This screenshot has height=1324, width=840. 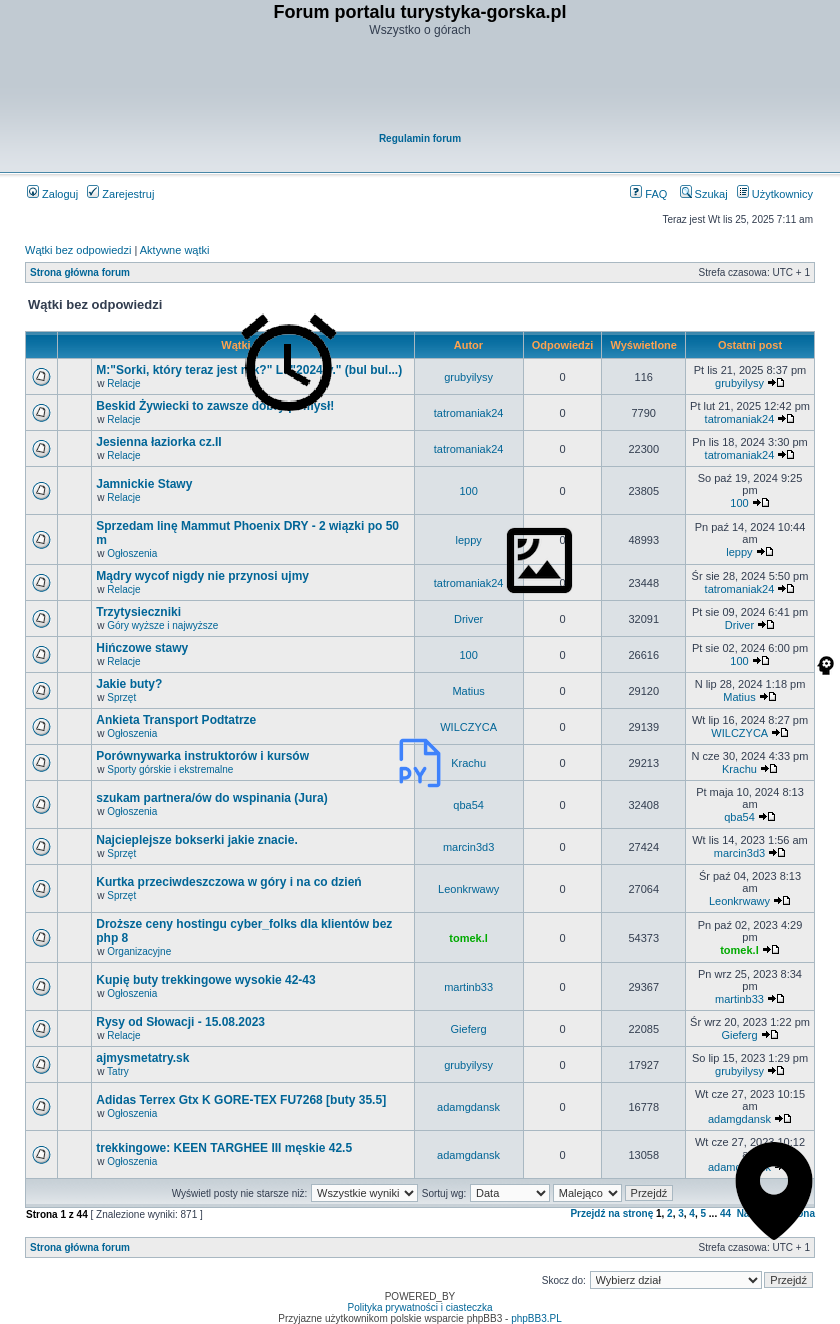 I want to click on view location on map, so click(x=774, y=1191).